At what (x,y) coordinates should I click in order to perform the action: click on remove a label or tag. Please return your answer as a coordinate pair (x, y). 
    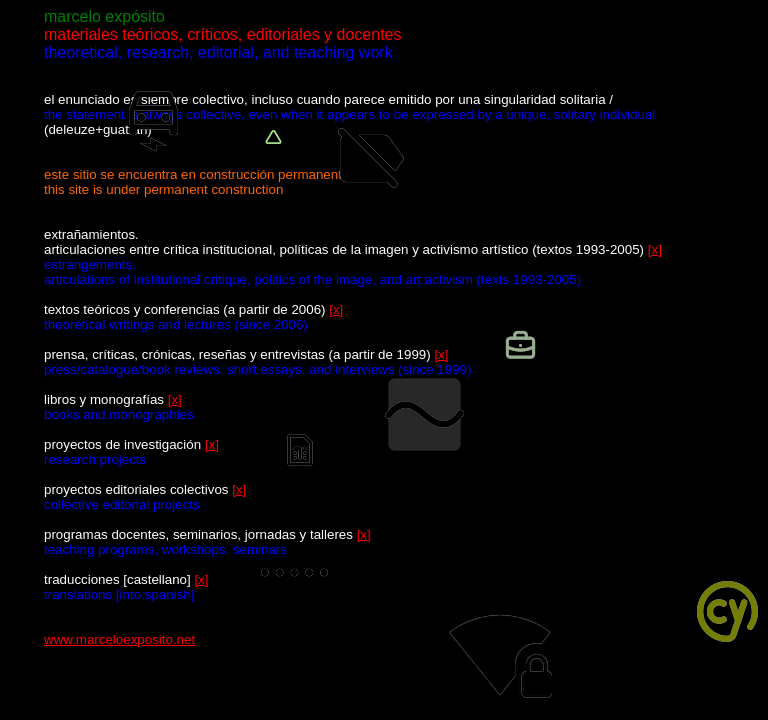
    Looking at the image, I should click on (370, 158).